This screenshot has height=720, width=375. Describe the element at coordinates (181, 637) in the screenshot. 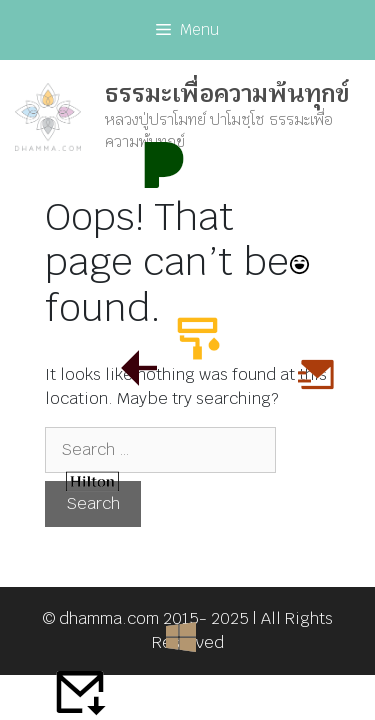

I see `open Windows application or settings` at that location.